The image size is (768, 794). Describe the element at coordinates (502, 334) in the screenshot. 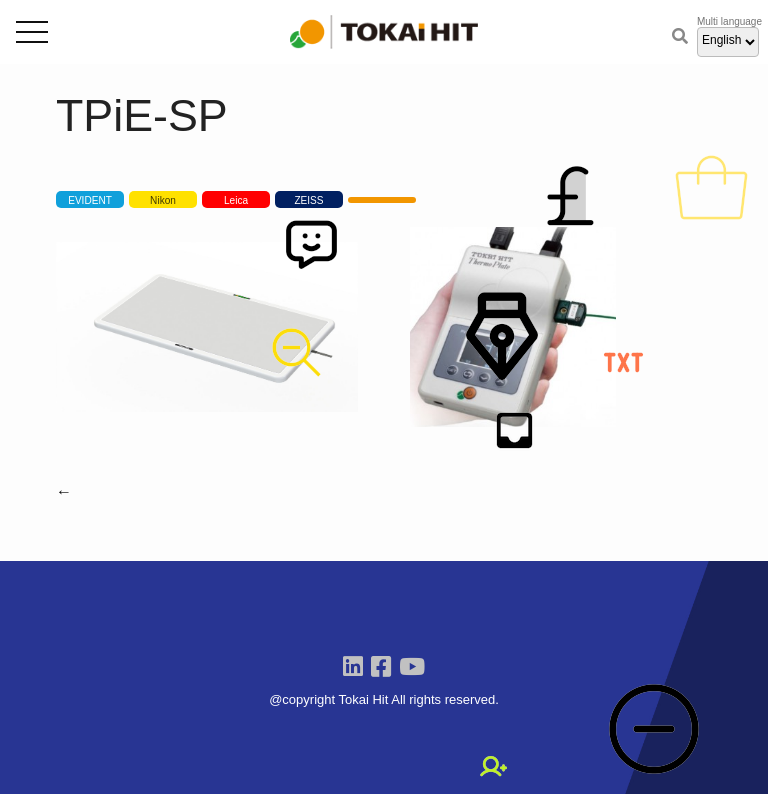

I see `access drawing or illustration tools` at that location.